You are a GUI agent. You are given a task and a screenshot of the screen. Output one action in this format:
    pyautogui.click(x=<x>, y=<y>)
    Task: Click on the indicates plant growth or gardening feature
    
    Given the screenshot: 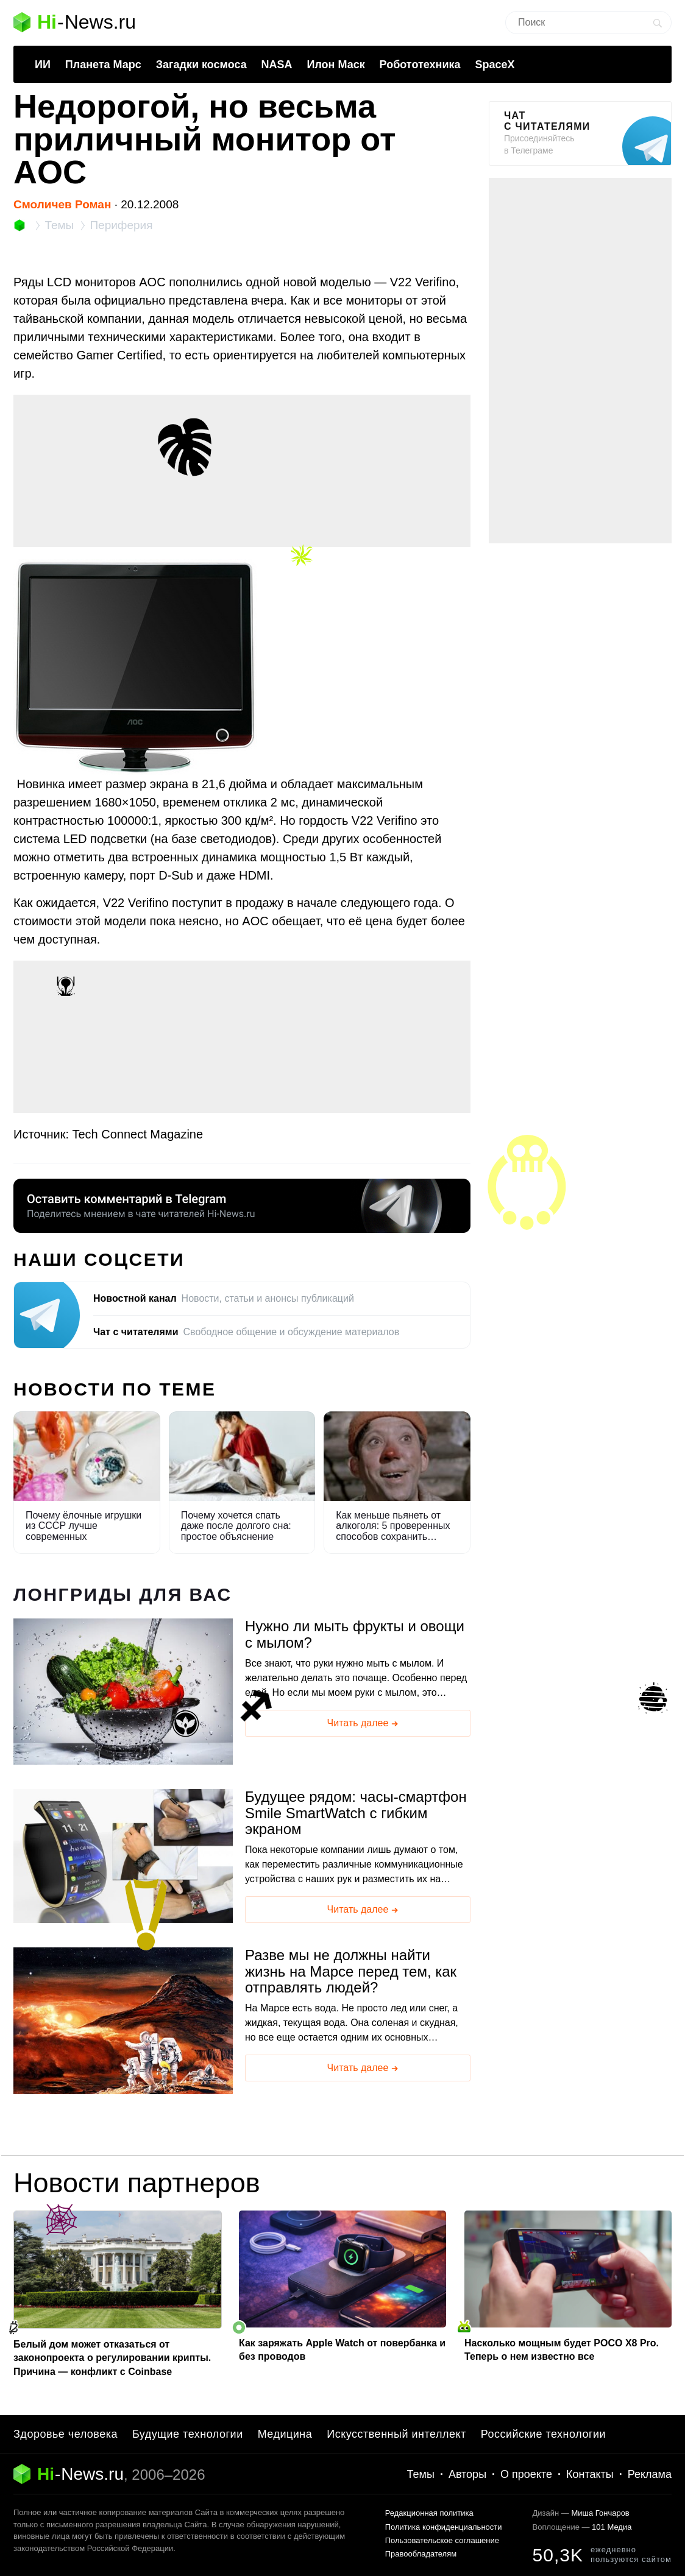 What is the action you would take?
    pyautogui.click(x=185, y=1723)
    